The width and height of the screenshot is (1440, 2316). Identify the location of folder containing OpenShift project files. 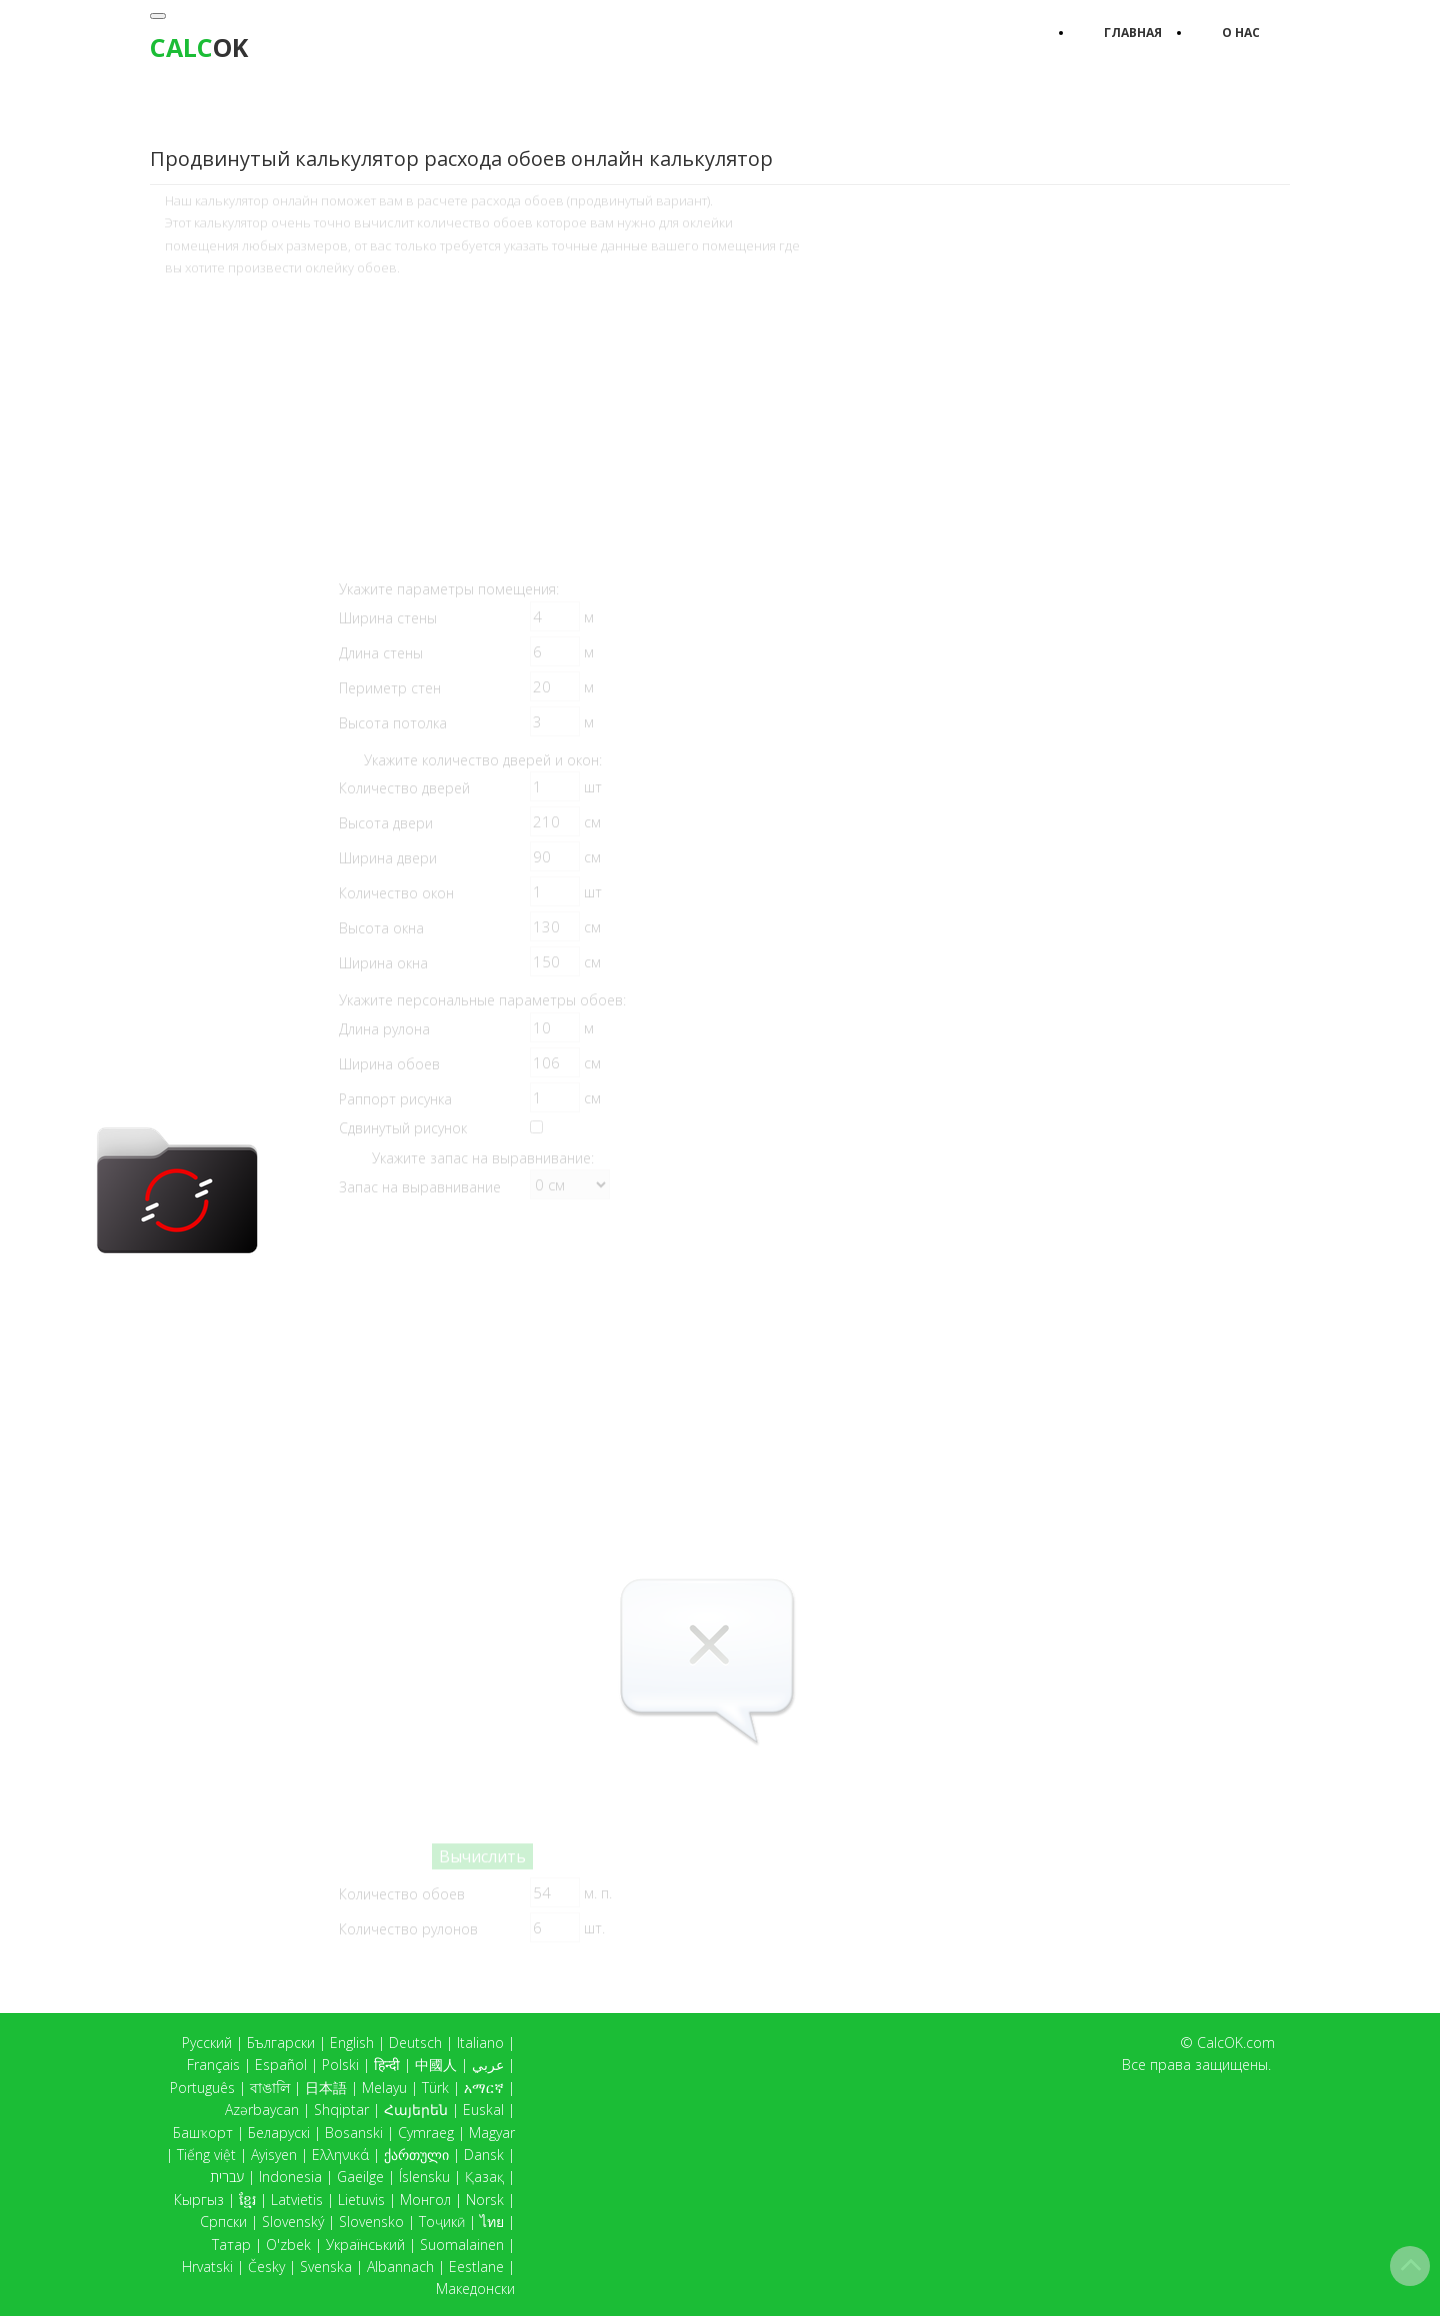
(176, 1194).